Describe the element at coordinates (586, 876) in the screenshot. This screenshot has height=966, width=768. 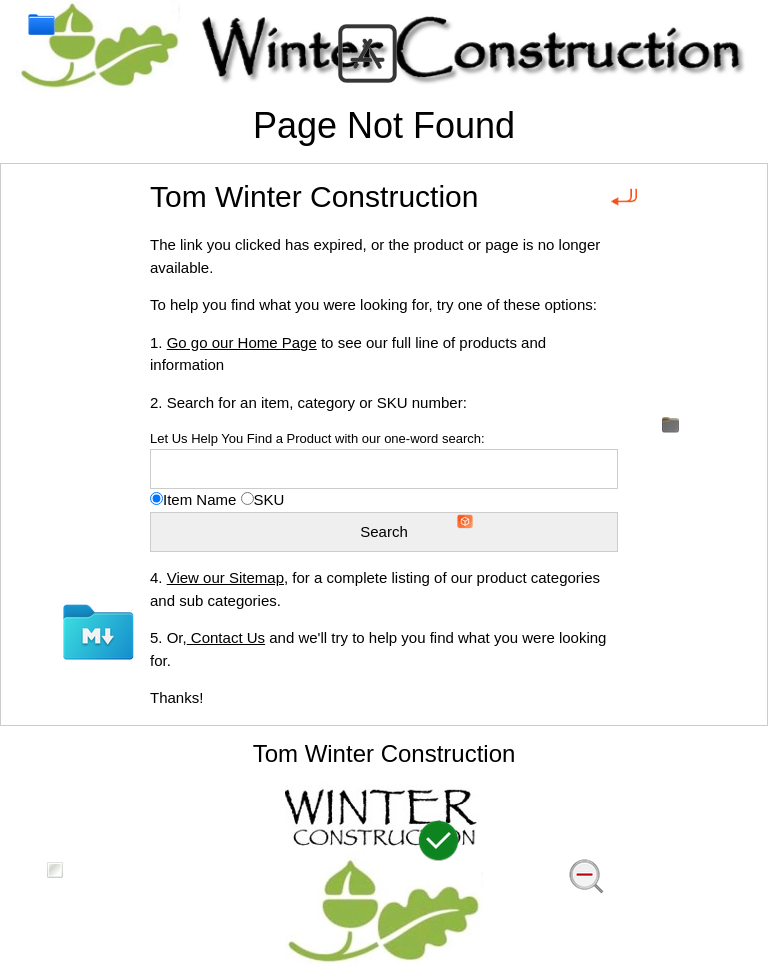
I see `zoom out of the current view` at that location.